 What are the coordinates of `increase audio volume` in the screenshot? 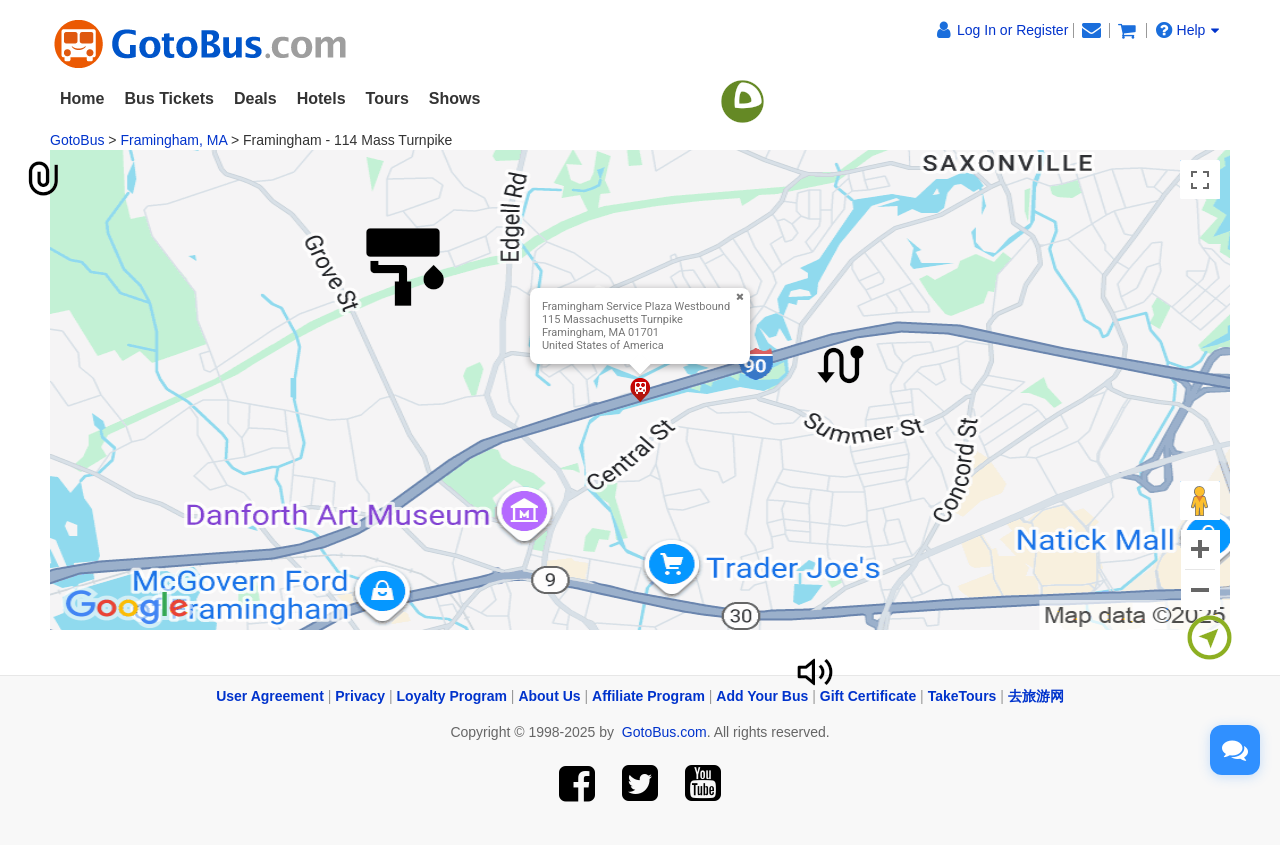 It's located at (815, 672).